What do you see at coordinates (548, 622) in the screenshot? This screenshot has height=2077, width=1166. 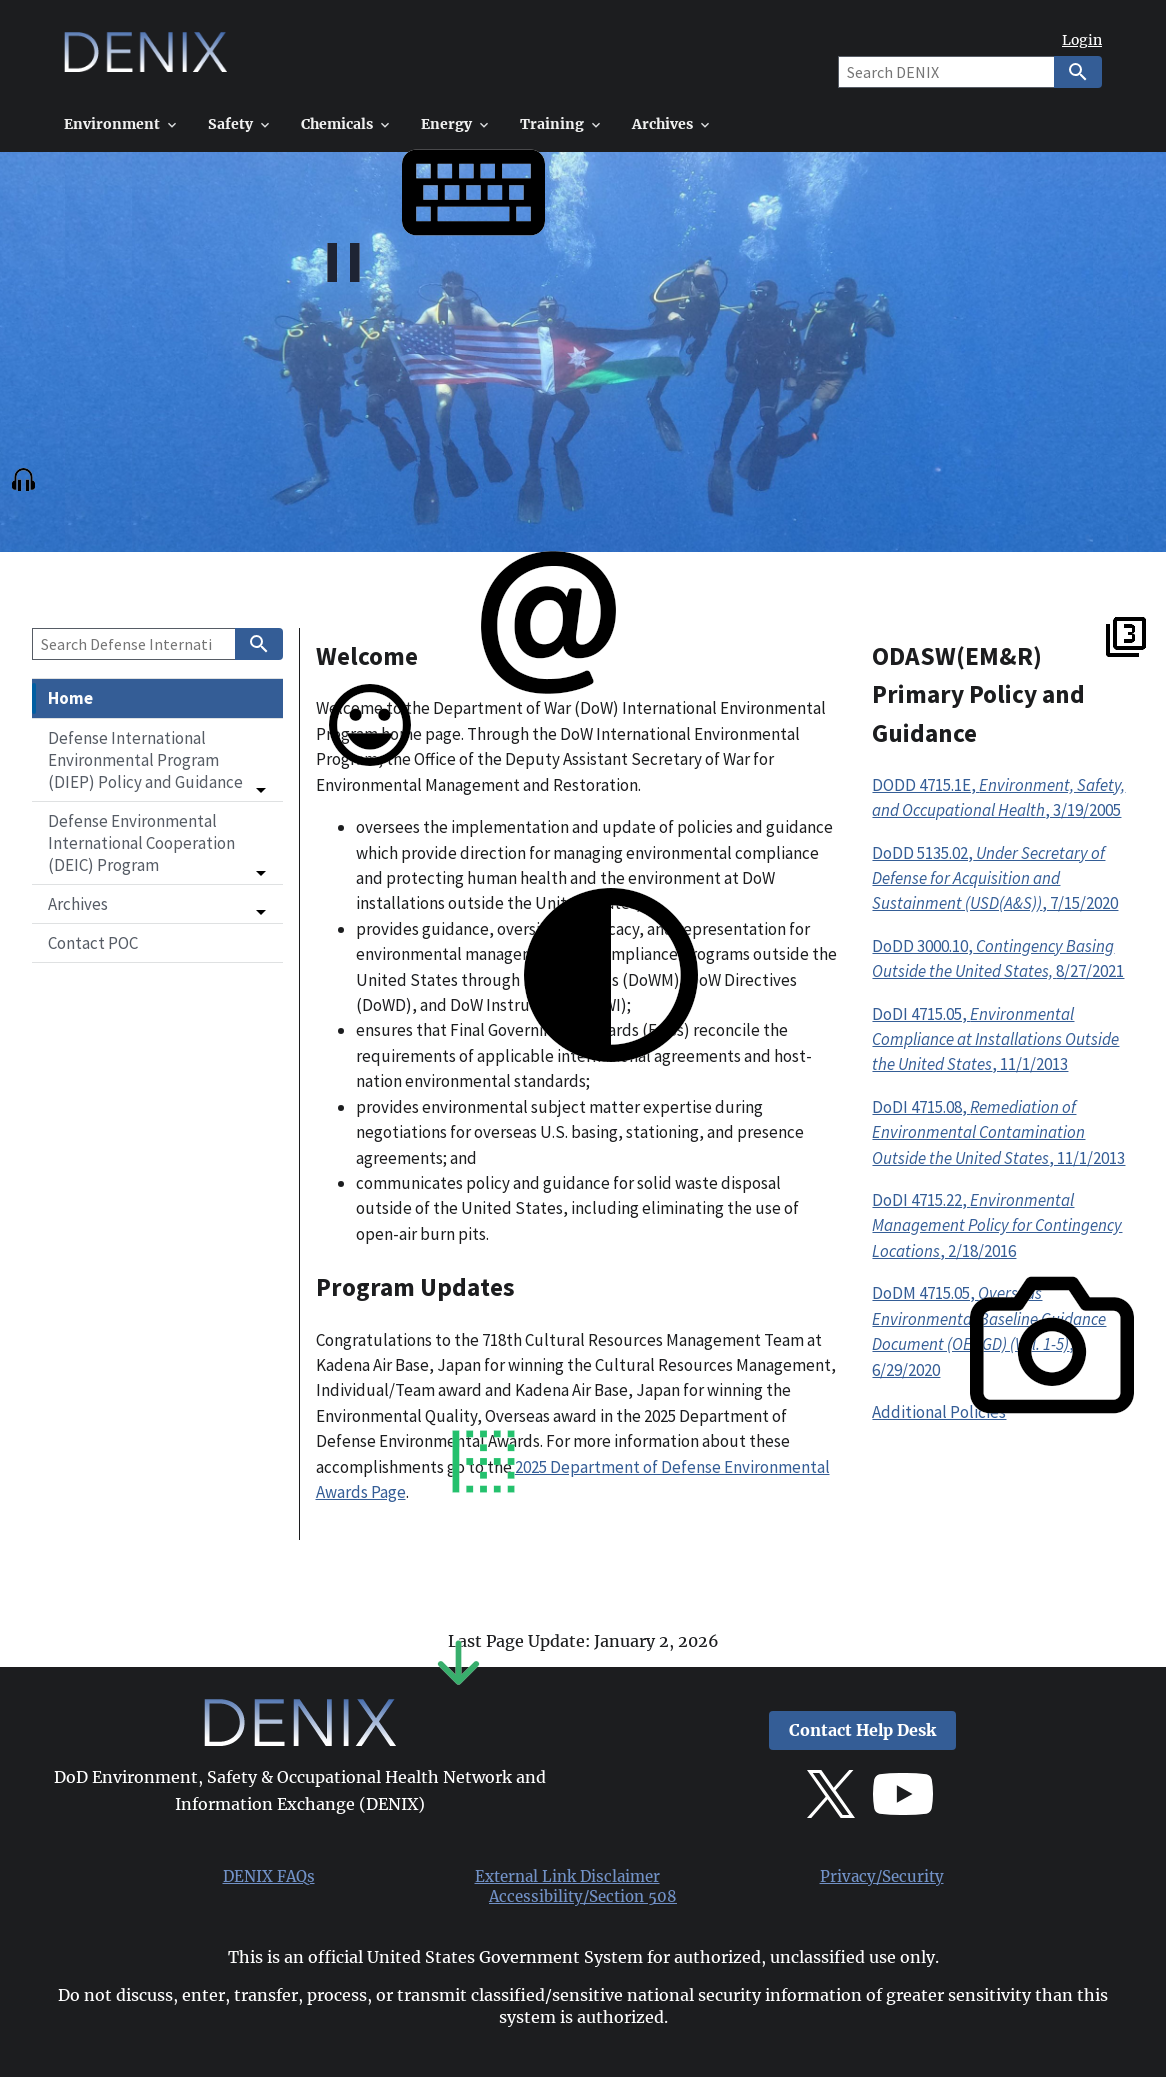 I see `mention a user in chat` at bounding box center [548, 622].